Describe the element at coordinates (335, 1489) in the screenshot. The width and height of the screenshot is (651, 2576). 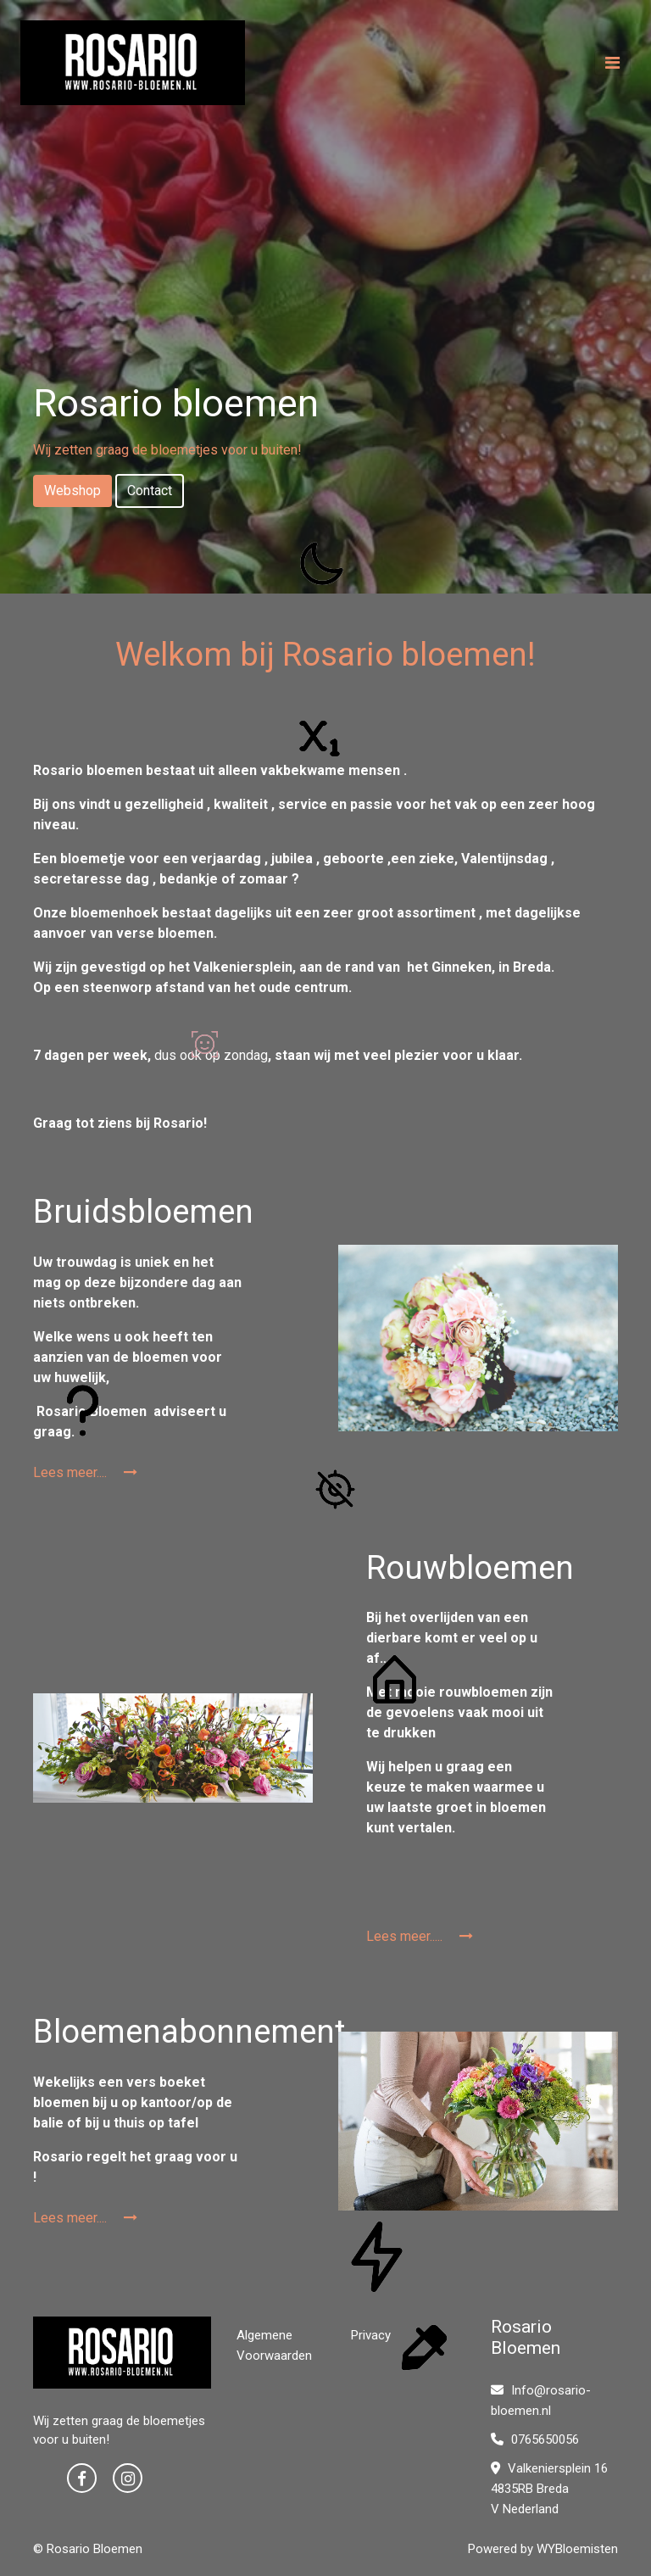
I see `location services disabled` at that location.